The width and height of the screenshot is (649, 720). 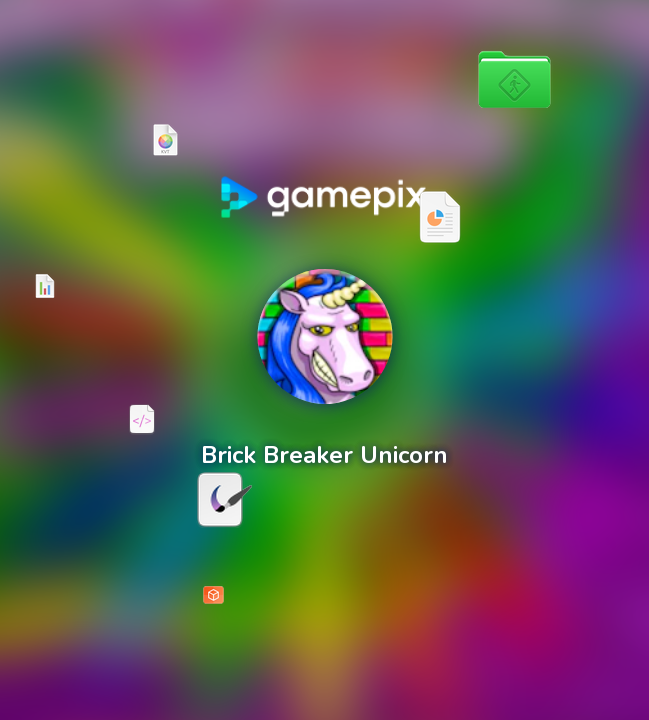 What do you see at coordinates (213, 594) in the screenshot?
I see `open a 3D model file` at bounding box center [213, 594].